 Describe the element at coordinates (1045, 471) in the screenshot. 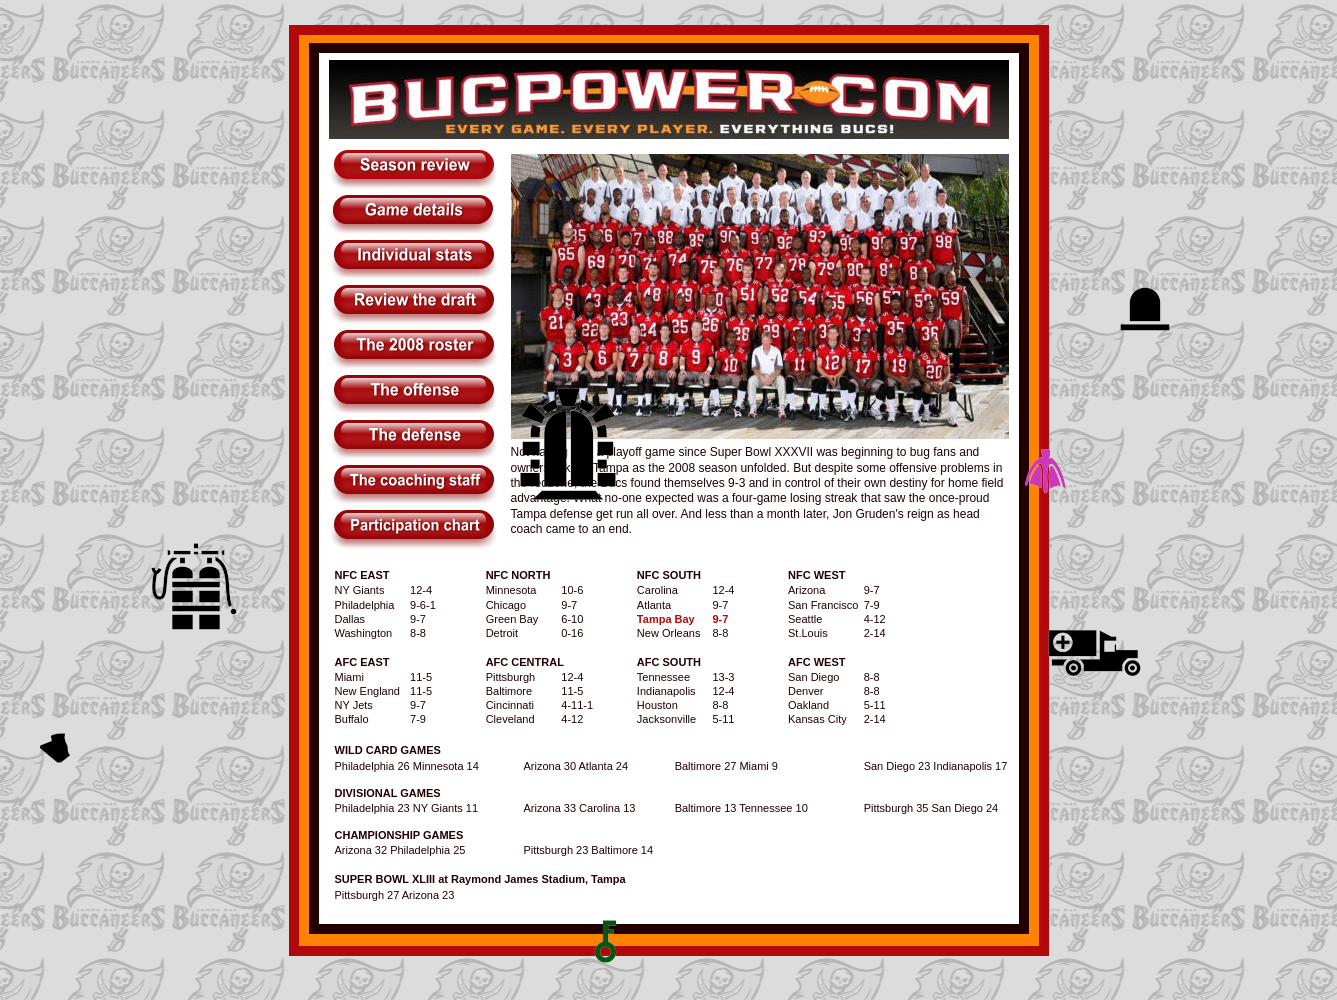

I see `indicates duck or waterfowl-related content in a game` at that location.